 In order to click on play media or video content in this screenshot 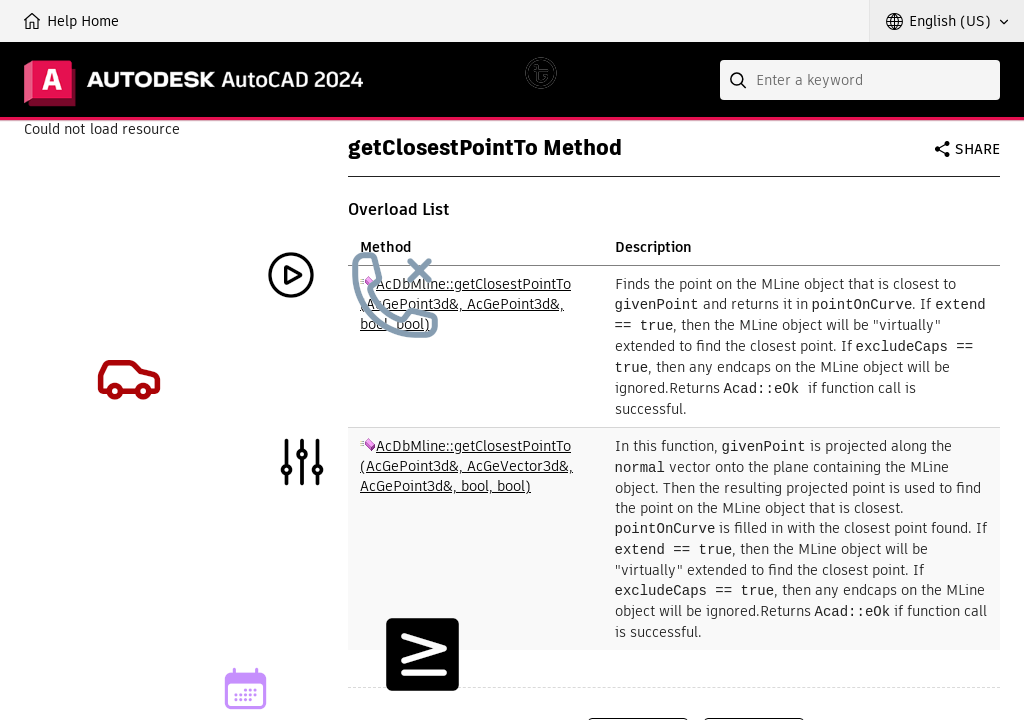, I will do `click(291, 275)`.